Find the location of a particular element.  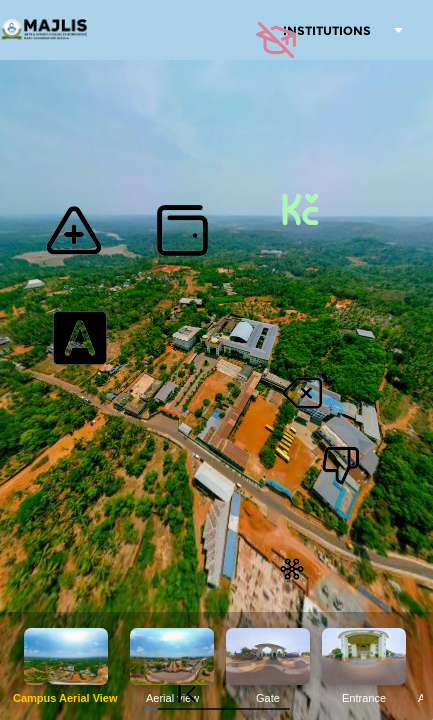

add a new warning or alert is located at coordinates (74, 232).